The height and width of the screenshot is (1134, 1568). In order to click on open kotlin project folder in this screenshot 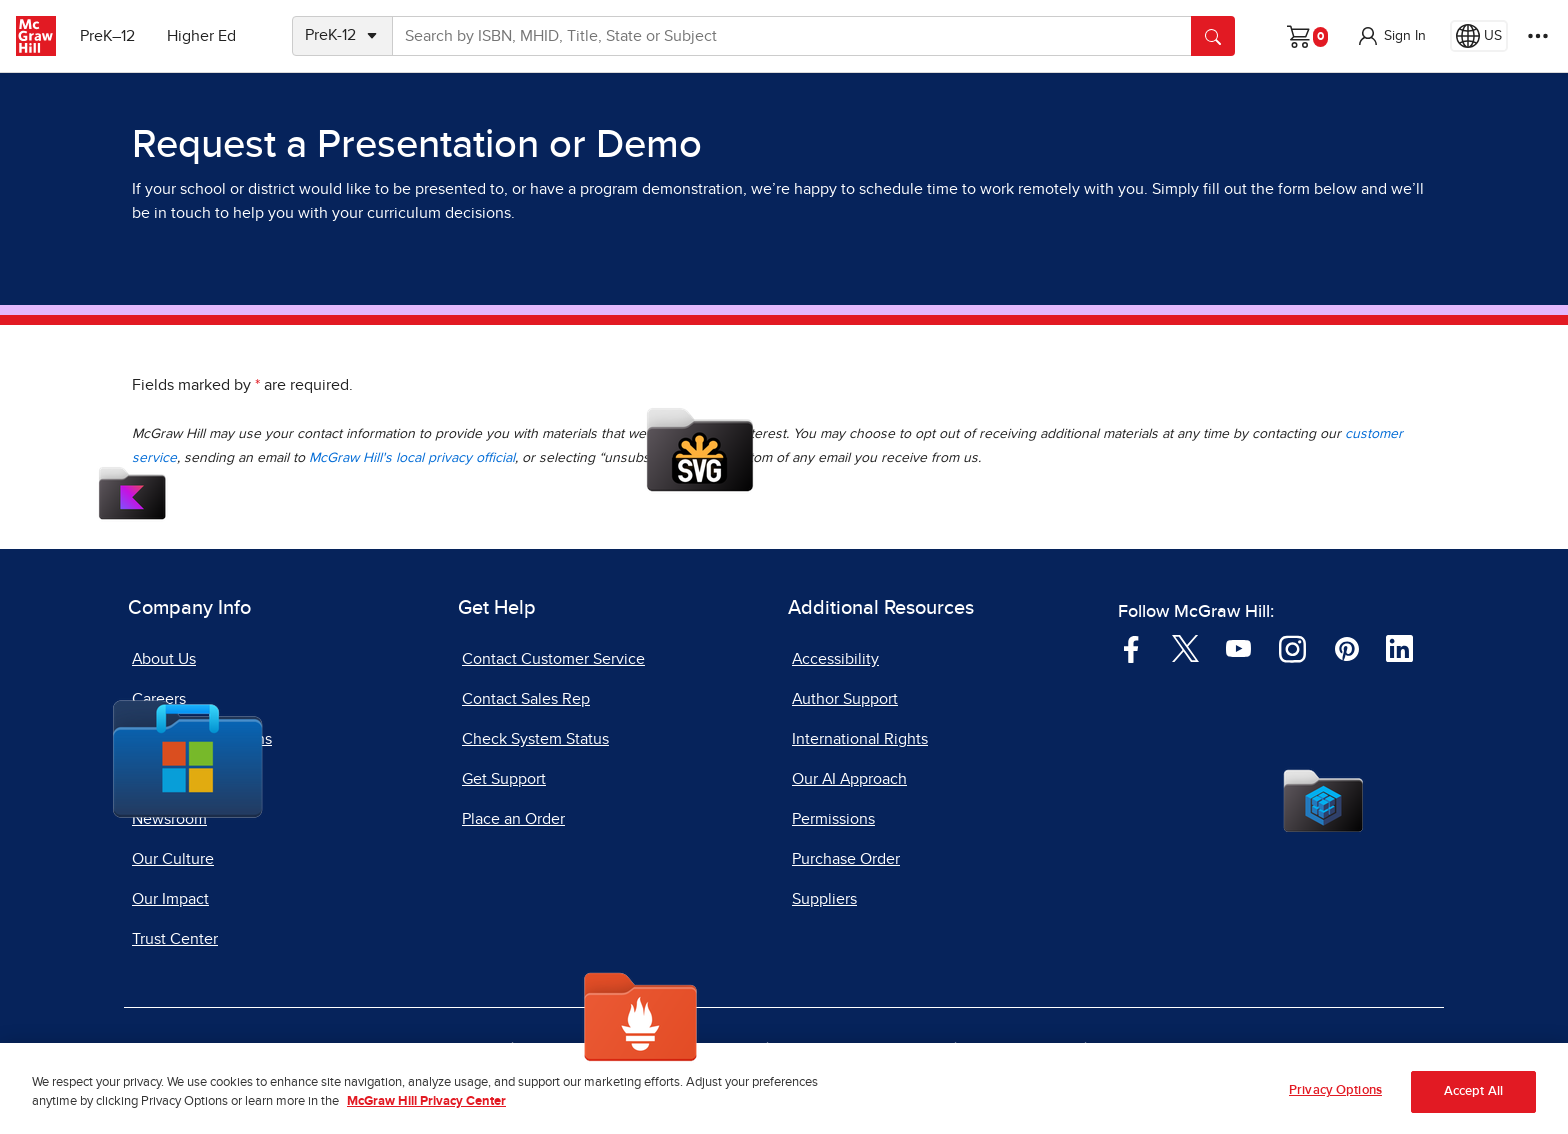, I will do `click(132, 495)`.